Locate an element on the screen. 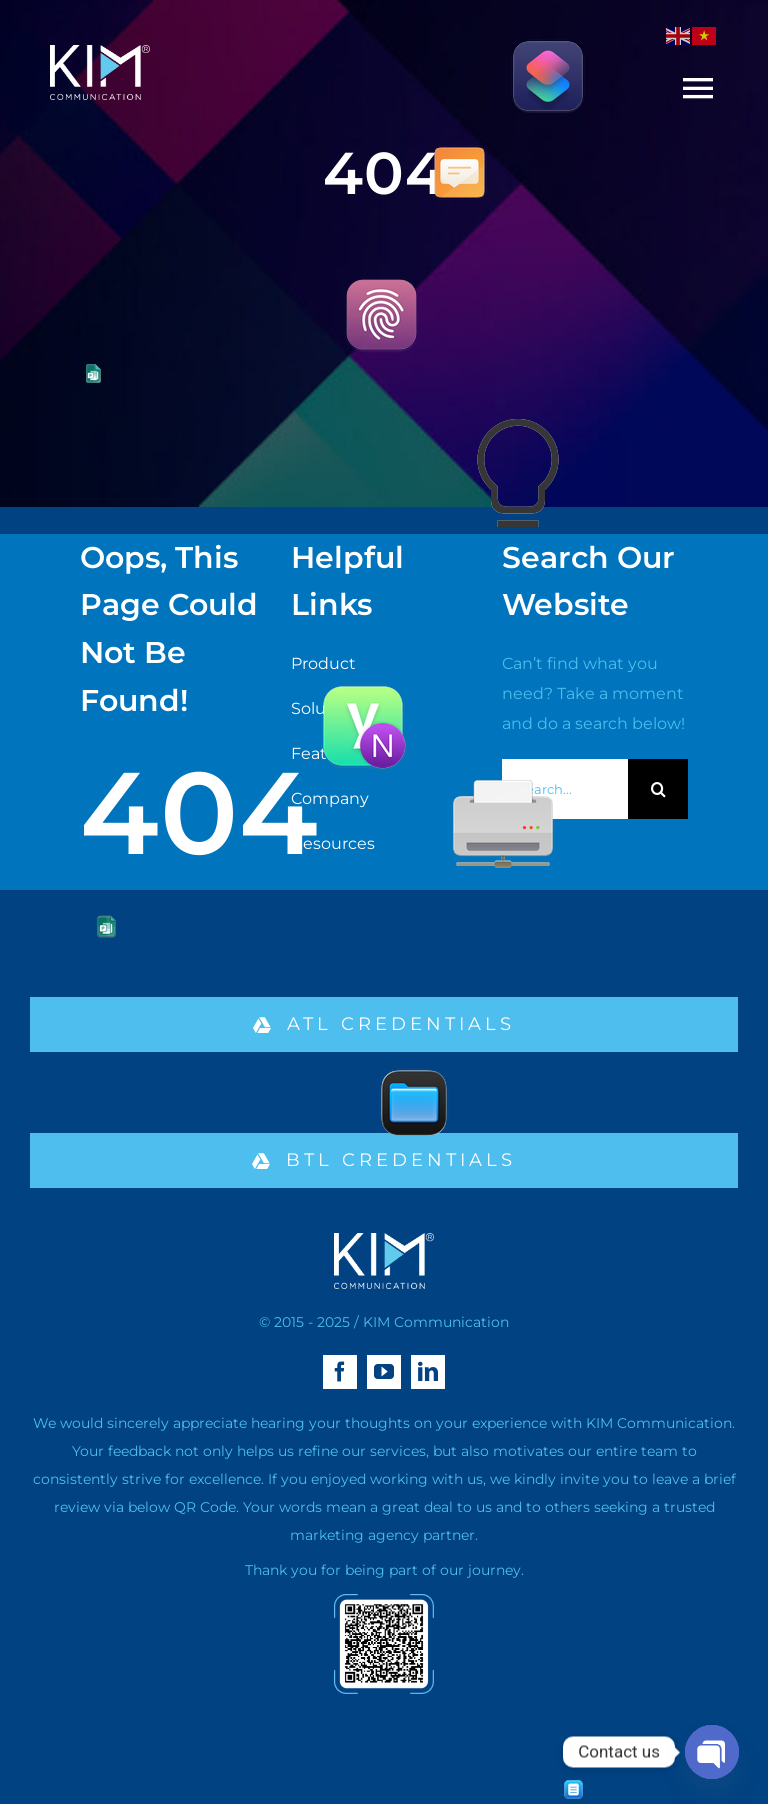 Image resolution: width=768 pixels, height=1804 pixels. open yubikey neo manager app is located at coordinates (363, 726).